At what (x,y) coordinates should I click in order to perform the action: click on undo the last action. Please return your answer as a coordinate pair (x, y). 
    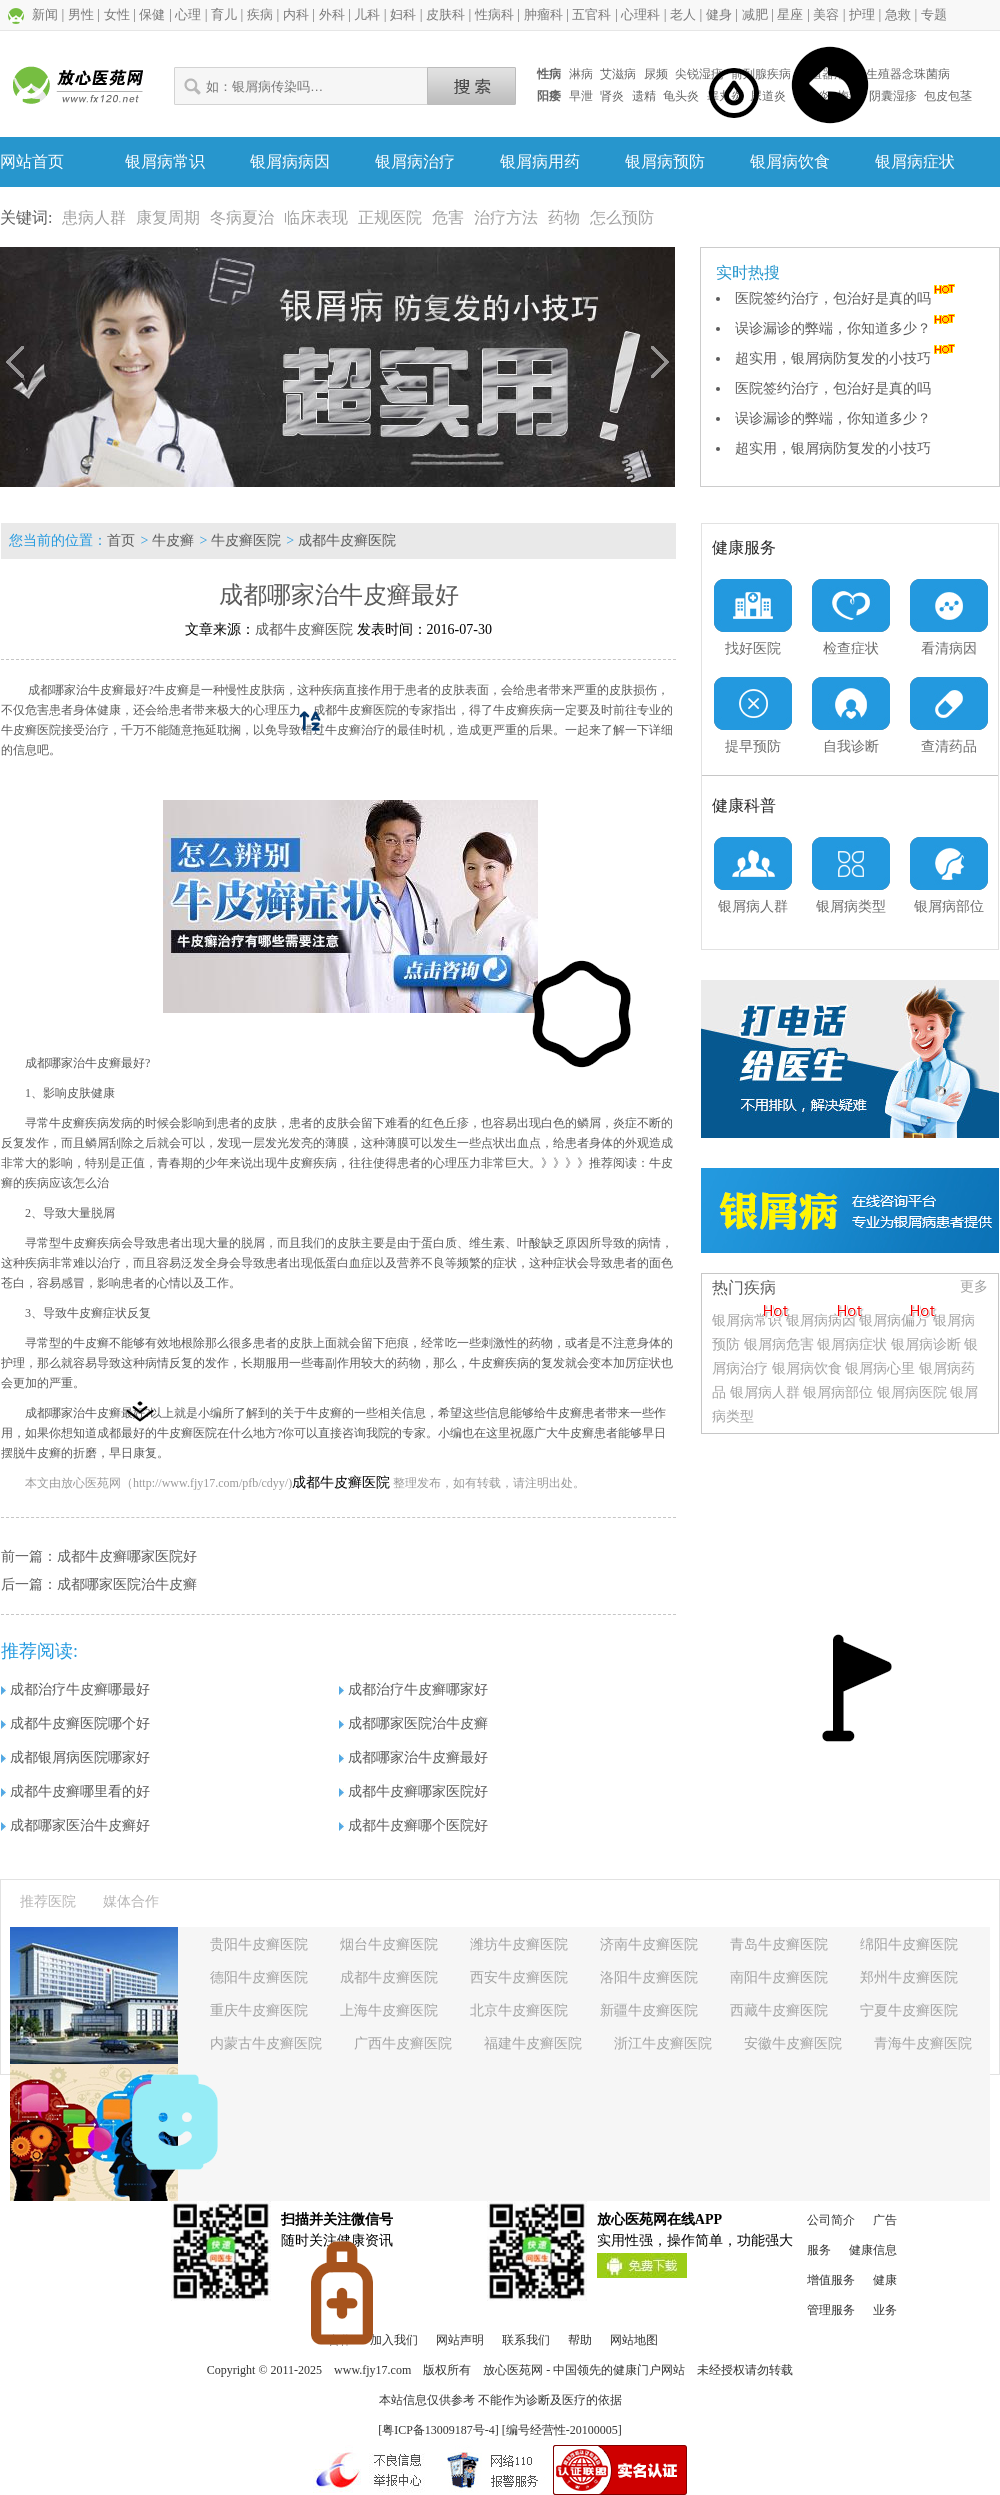
    Looking at the image, I should click on (830, 85).